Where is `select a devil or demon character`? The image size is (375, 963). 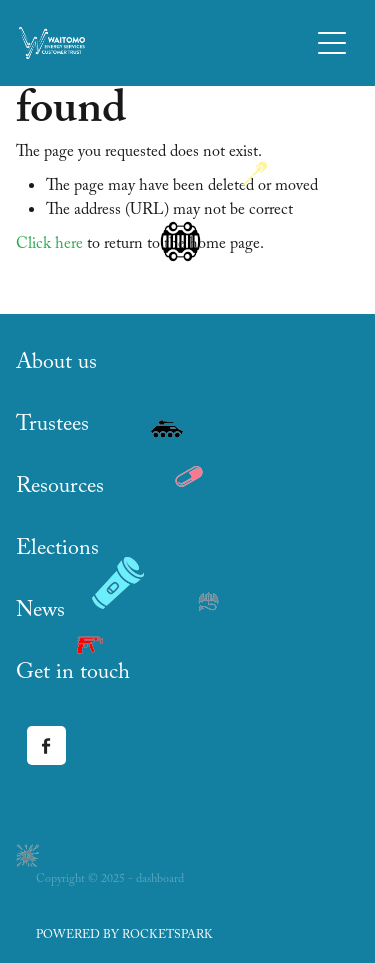 select a devil or demon character is located at coordinates (208, 601).